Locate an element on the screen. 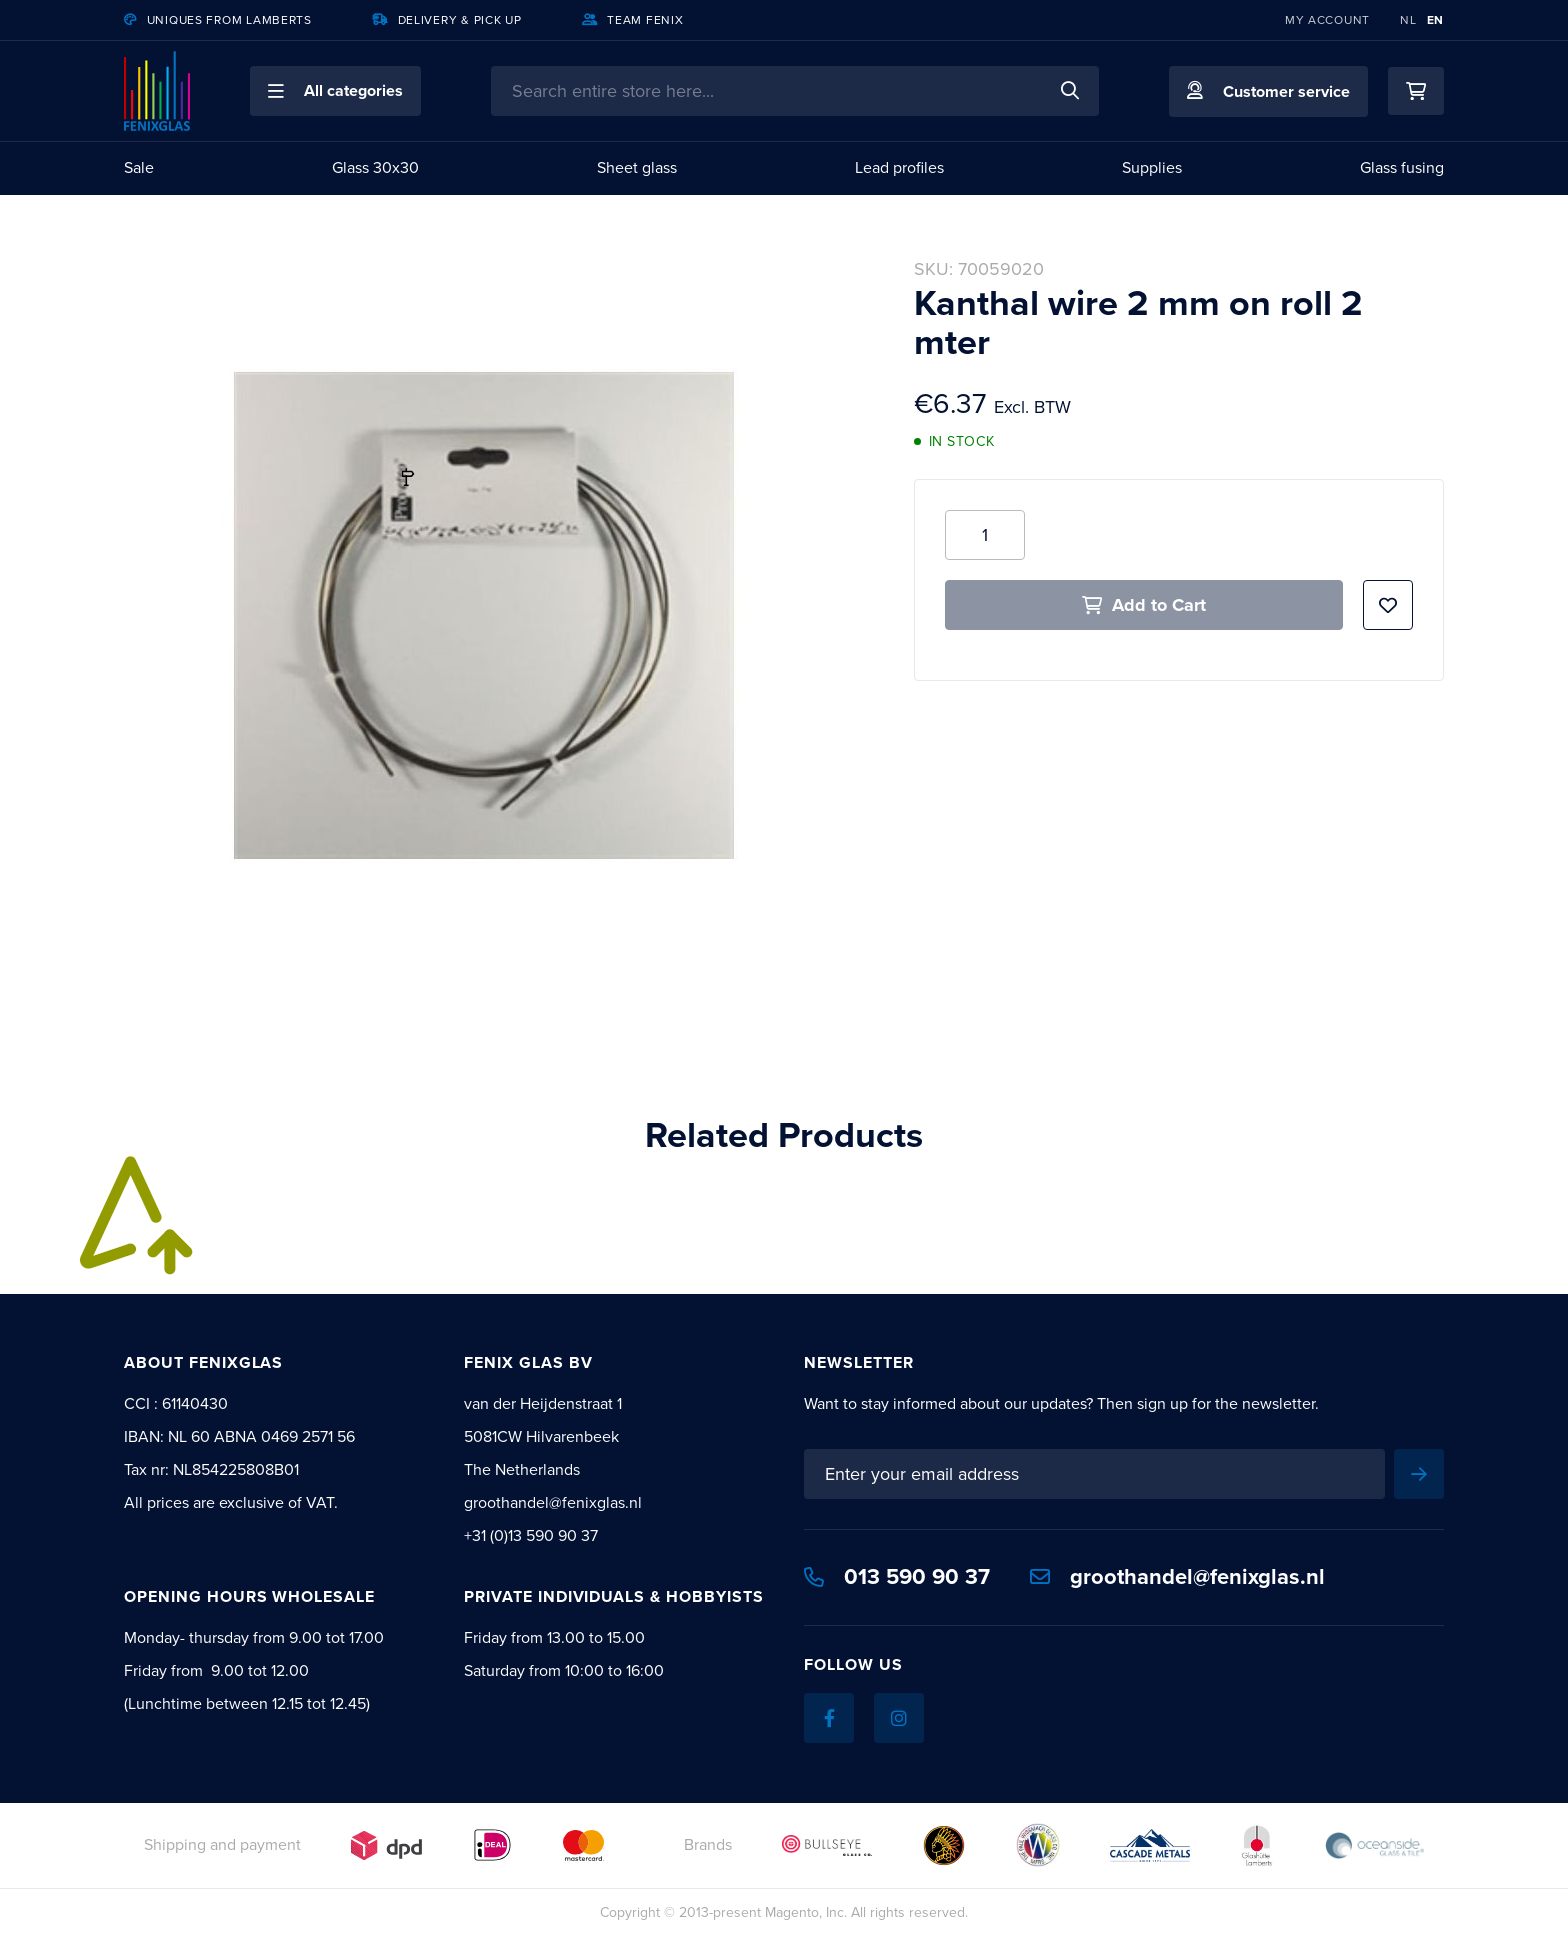 Image resolution: width=1568 pixels, height=1936 pixels. navigate to directions or wayfinding is located at coordinates (408, 477).